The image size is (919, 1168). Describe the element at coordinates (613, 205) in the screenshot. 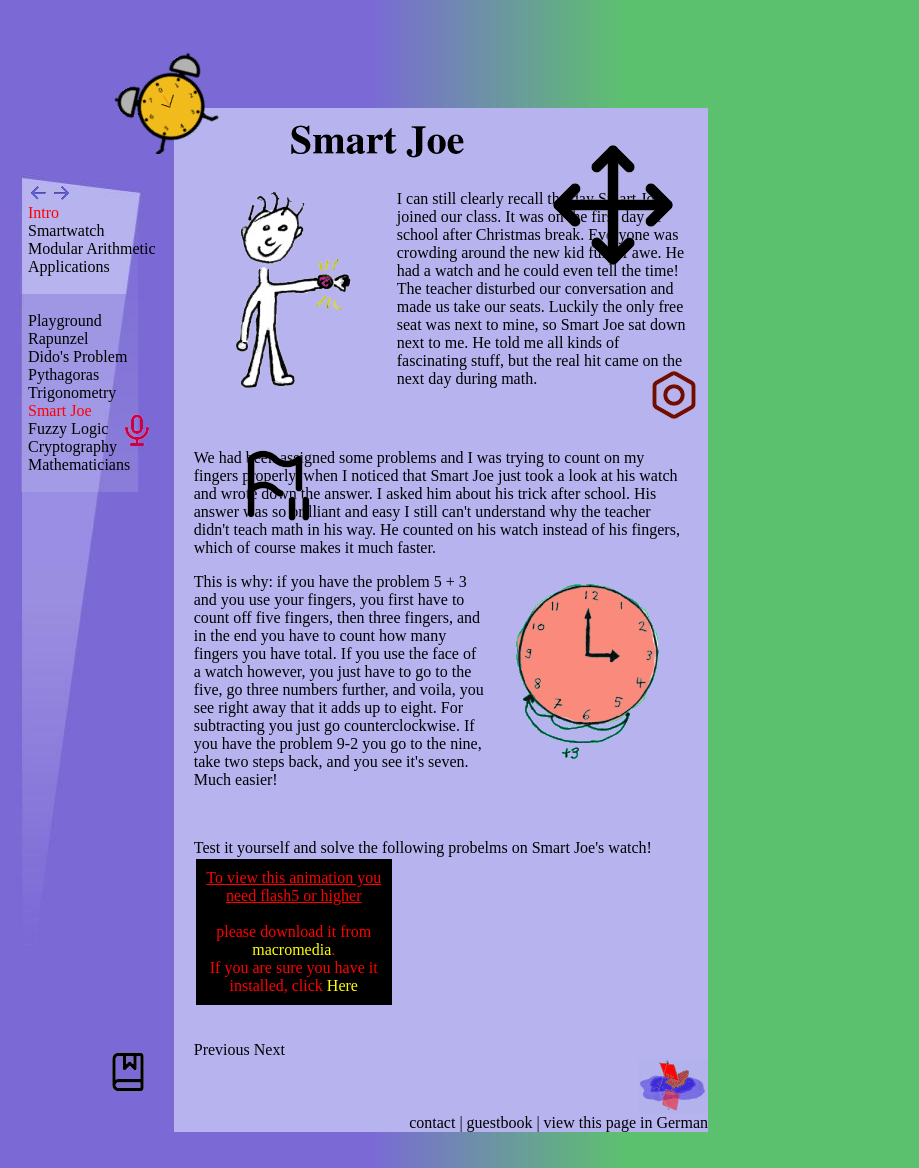

I see `move or reposition an element` at that location.